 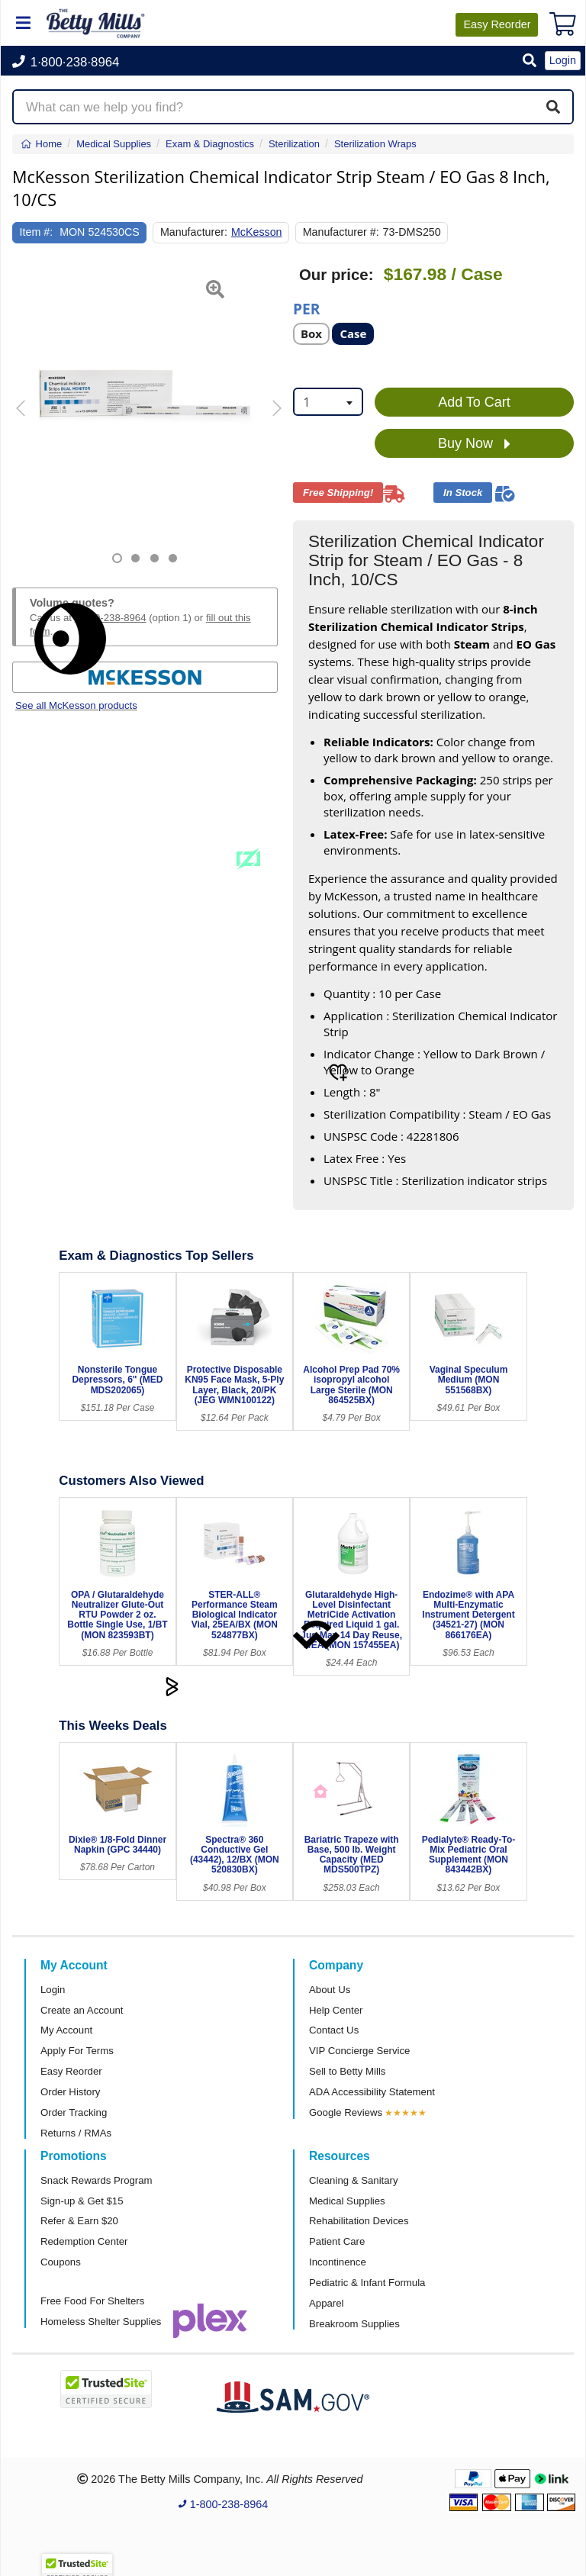 What do you see at coordinates (210, 2320) in the screenshot?
I see `open the Plex media streaming app` at bounding box center [210, 2320].